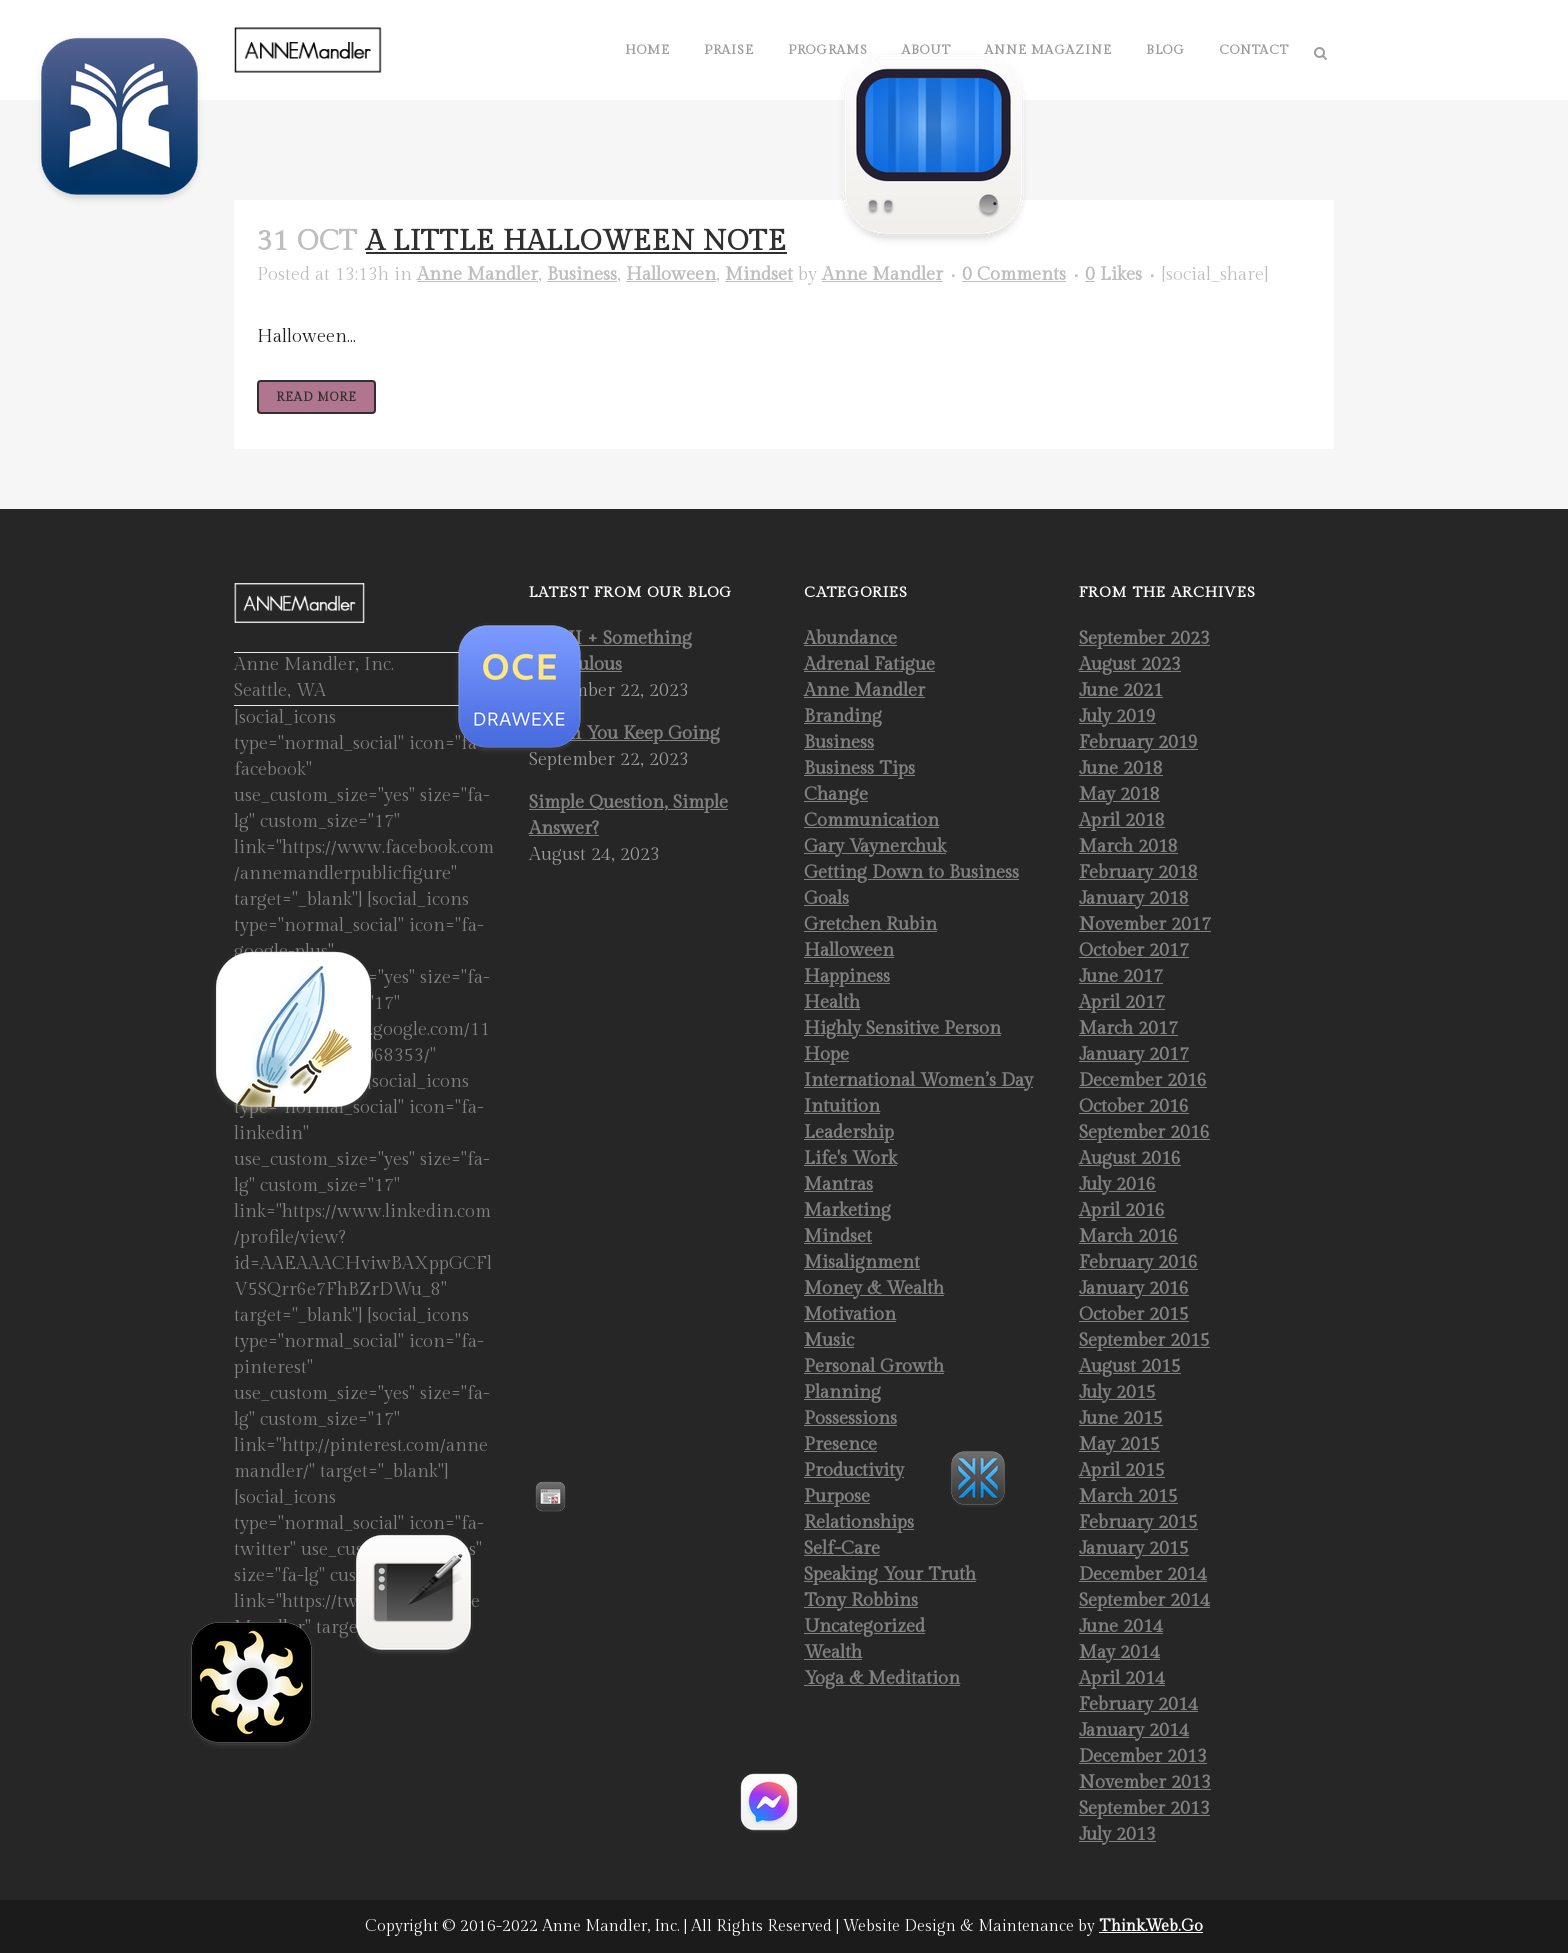  What do you see at coordinates (769, 1802) in the screenshot?
I see `open caprine, a third-party facebook messenger client` at bounding box center [769, 1802].